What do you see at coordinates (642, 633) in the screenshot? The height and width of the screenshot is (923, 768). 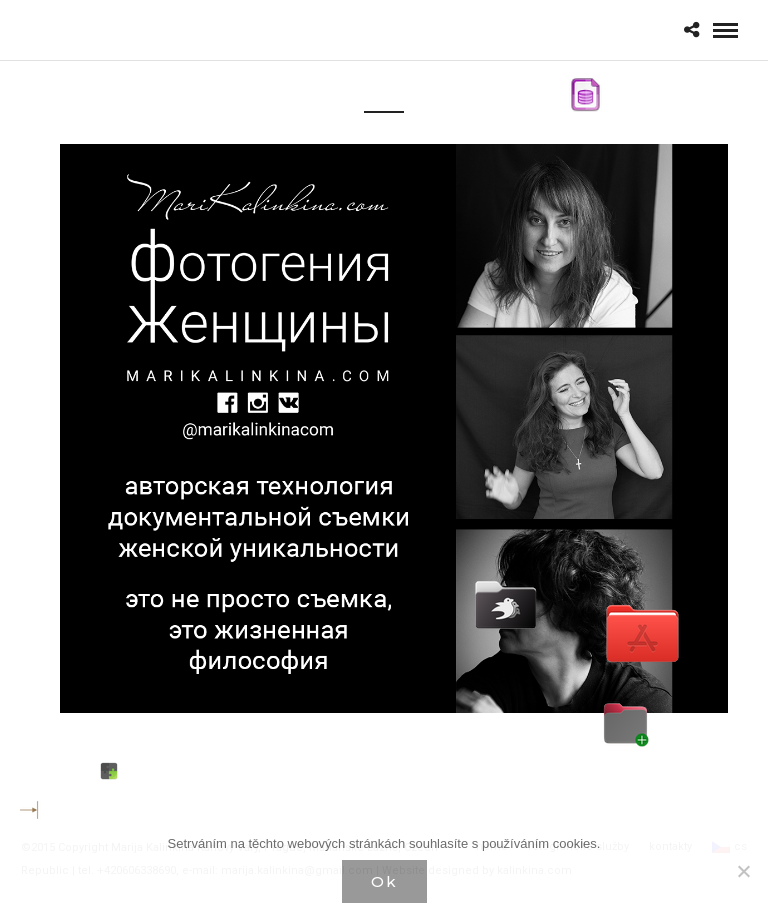 I see `open templates folder` at bounding box center [642, 633].